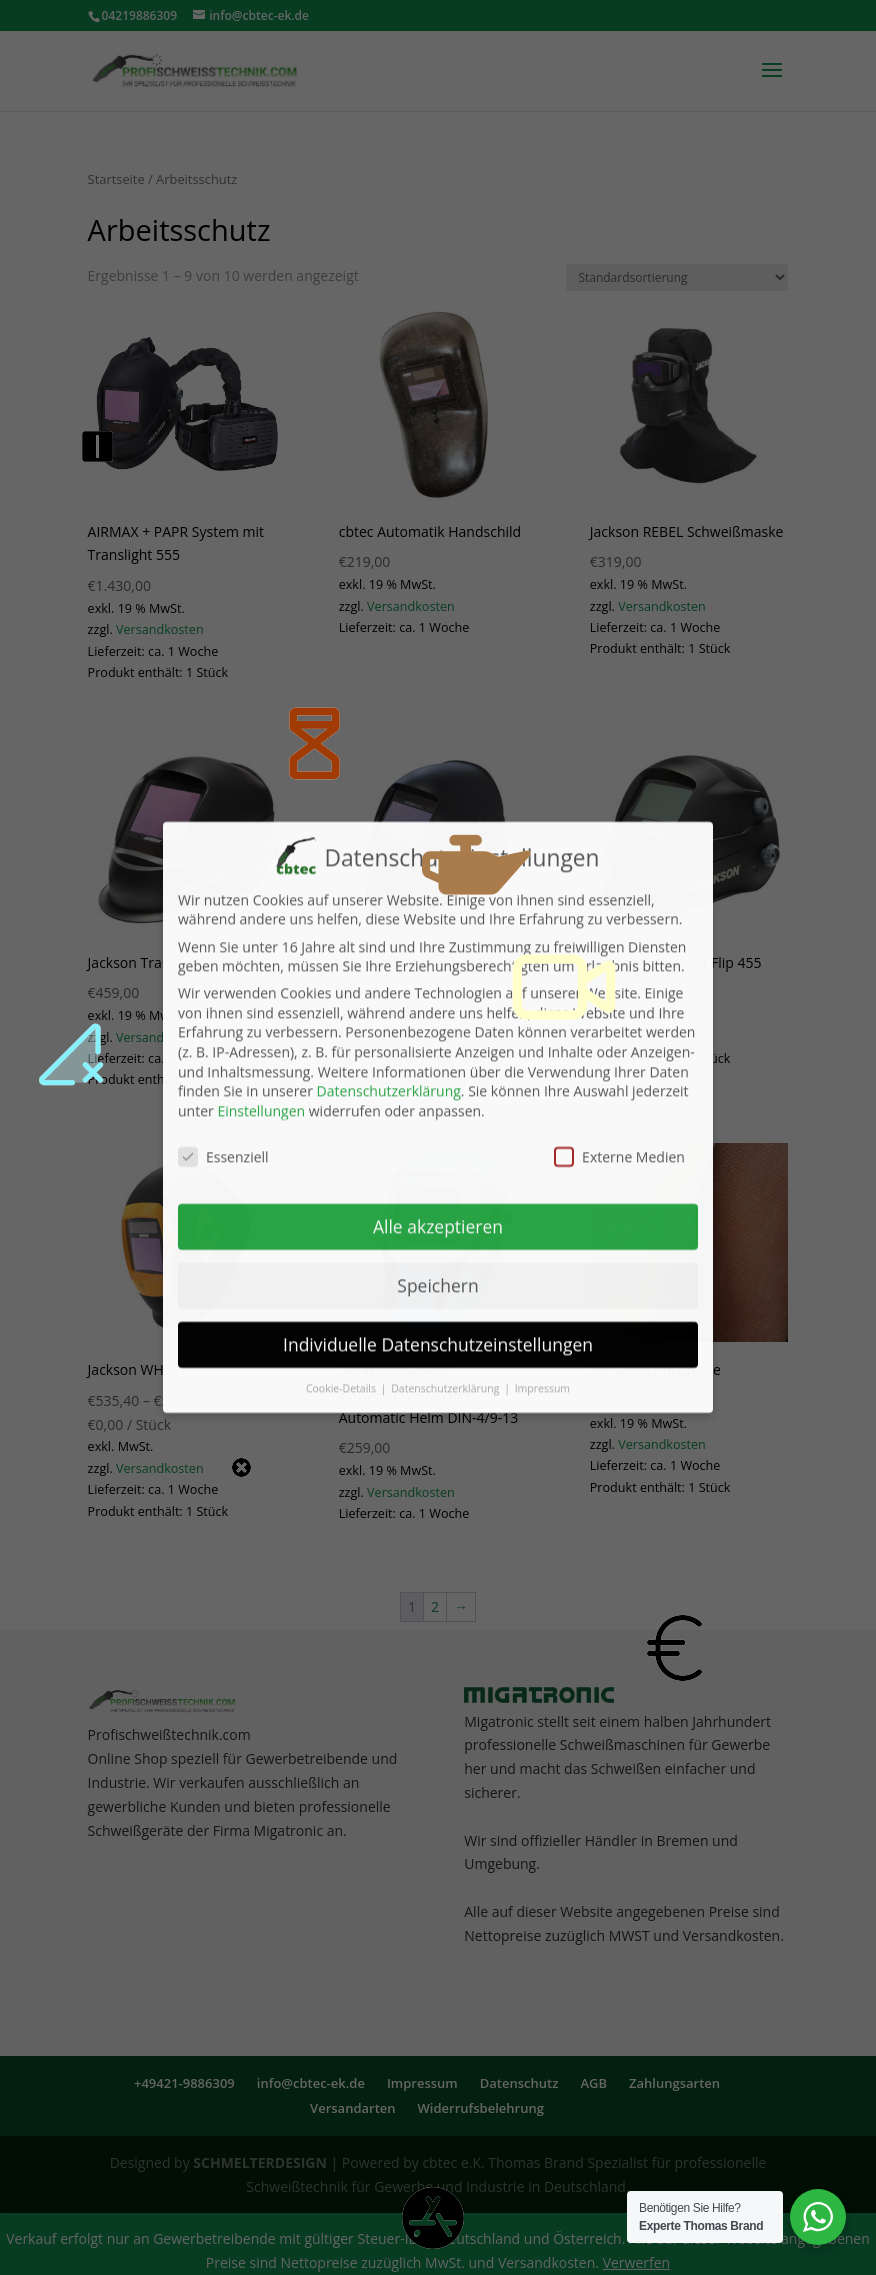 Image resolution: width=876 pixels, height=2275 pixels. What do you see at coordinates (433, 2218) in the screenshot?
I see `open the app store` at bounding box center [433, 2218].